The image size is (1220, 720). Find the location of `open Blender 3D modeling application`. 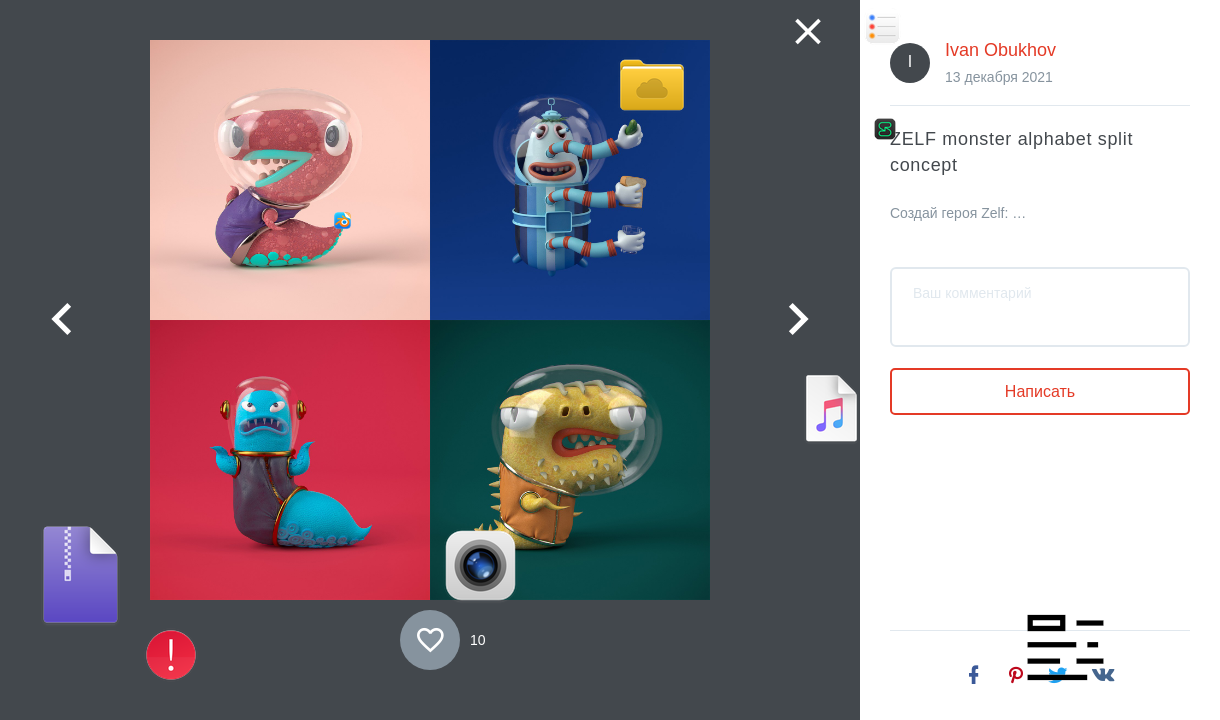

open Blender 3D modeling application is located at coordinates (342, 220).